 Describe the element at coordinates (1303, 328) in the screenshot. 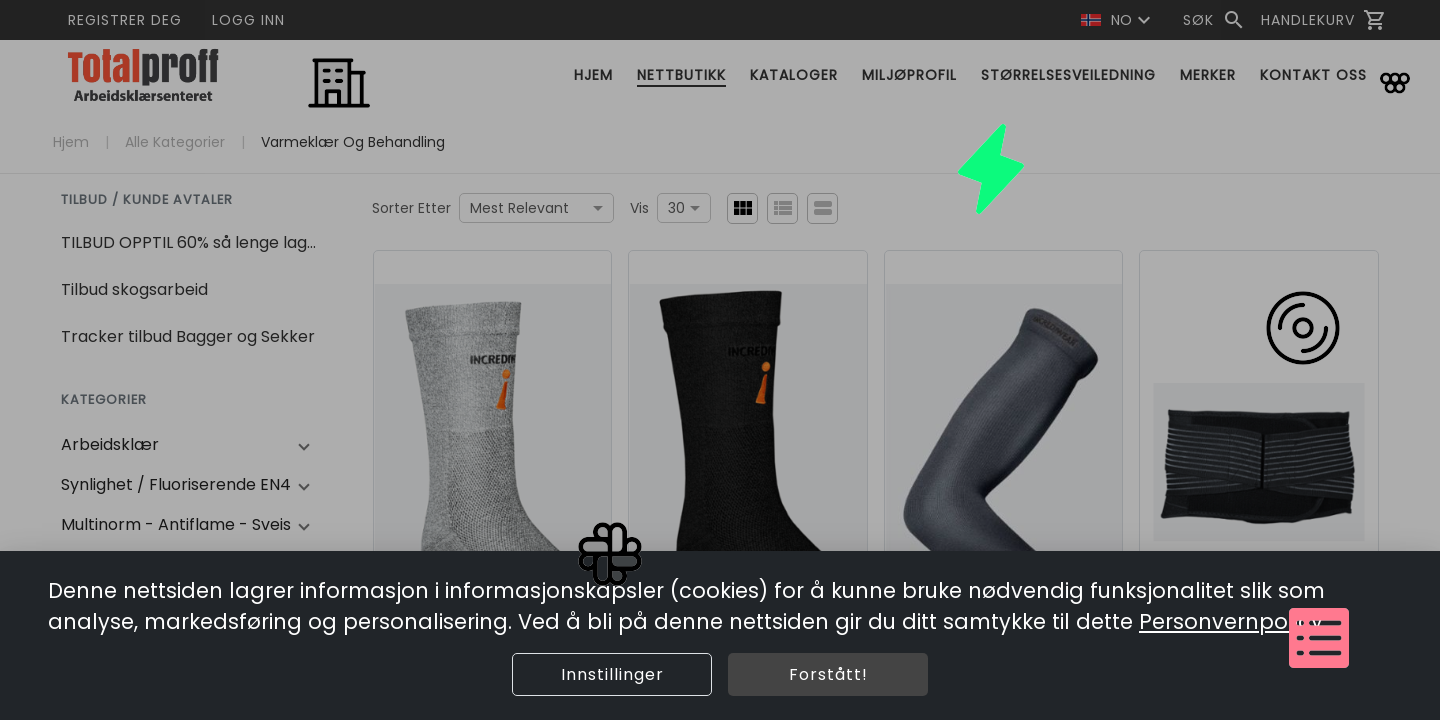

I see `play or browse music library` at that location.